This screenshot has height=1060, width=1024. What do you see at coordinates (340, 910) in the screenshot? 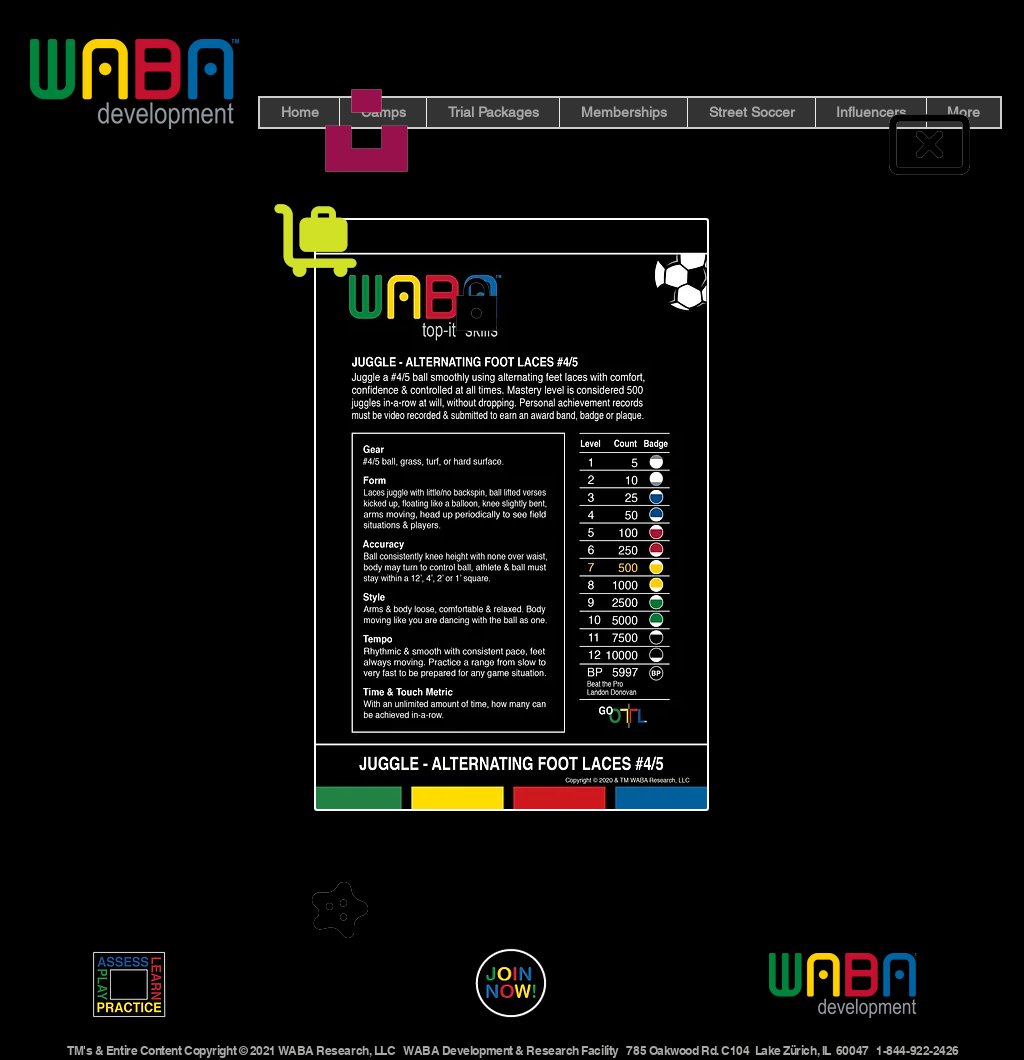
I see `indicates a disease or infection status` at bounding box center [340, 910].